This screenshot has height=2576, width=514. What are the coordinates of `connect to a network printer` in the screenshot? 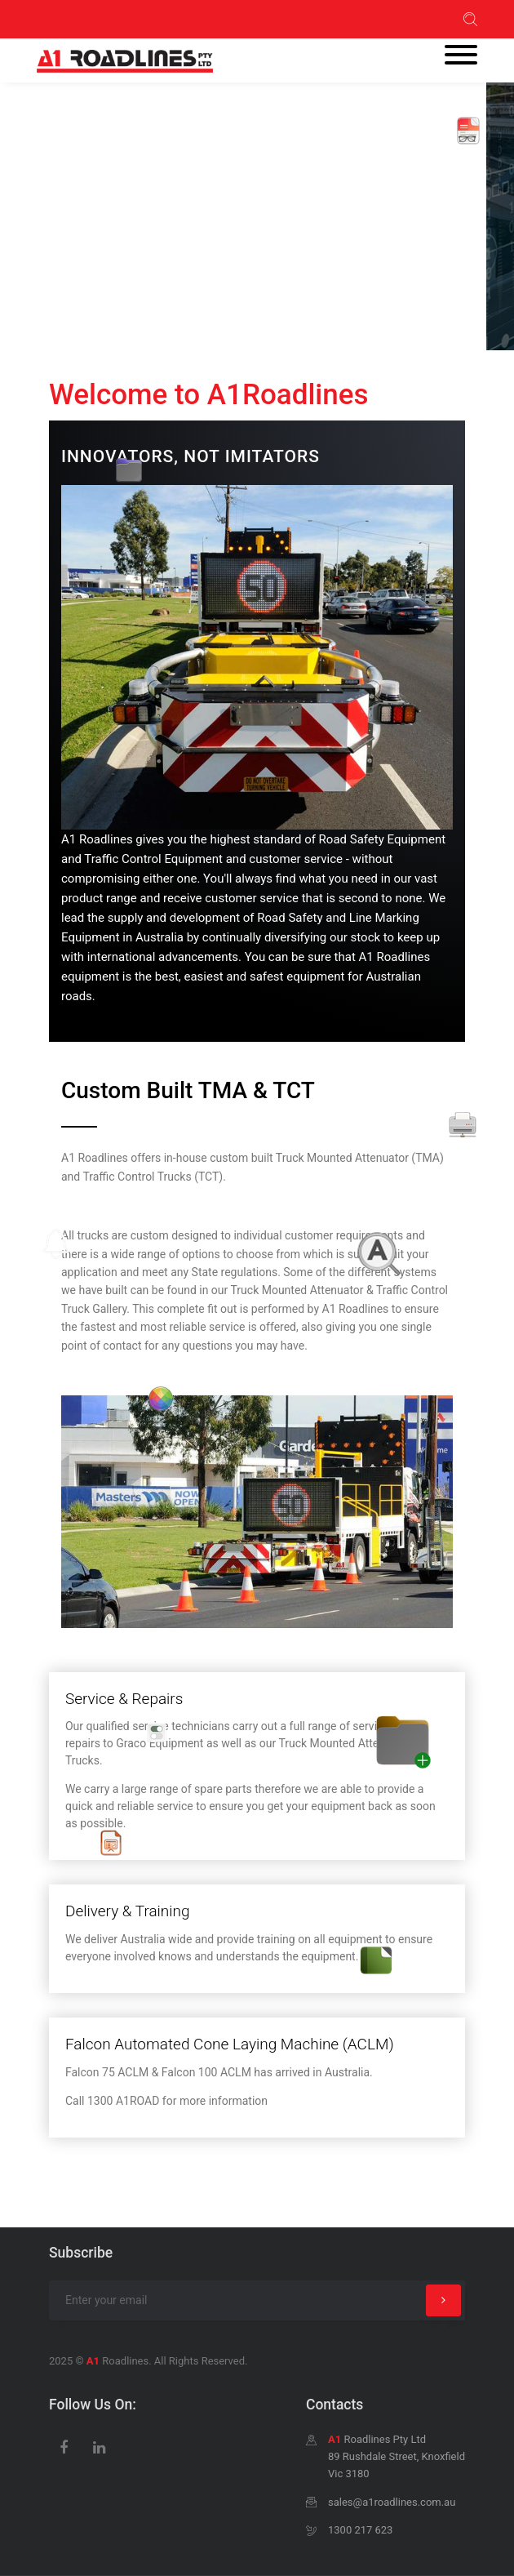 It's located at (463, 1125).